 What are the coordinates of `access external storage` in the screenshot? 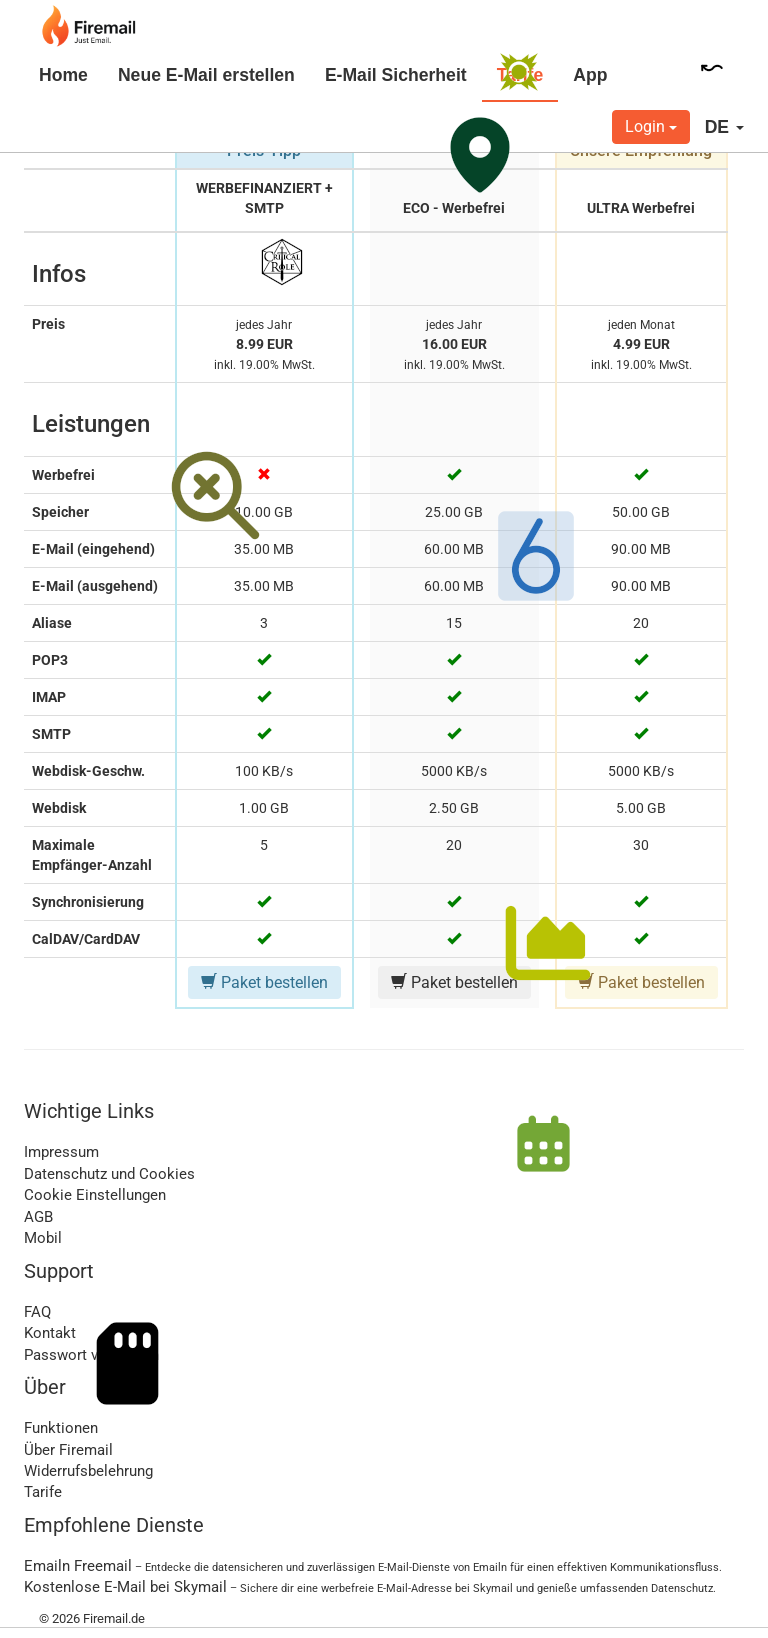 It's located at (127, 1363).